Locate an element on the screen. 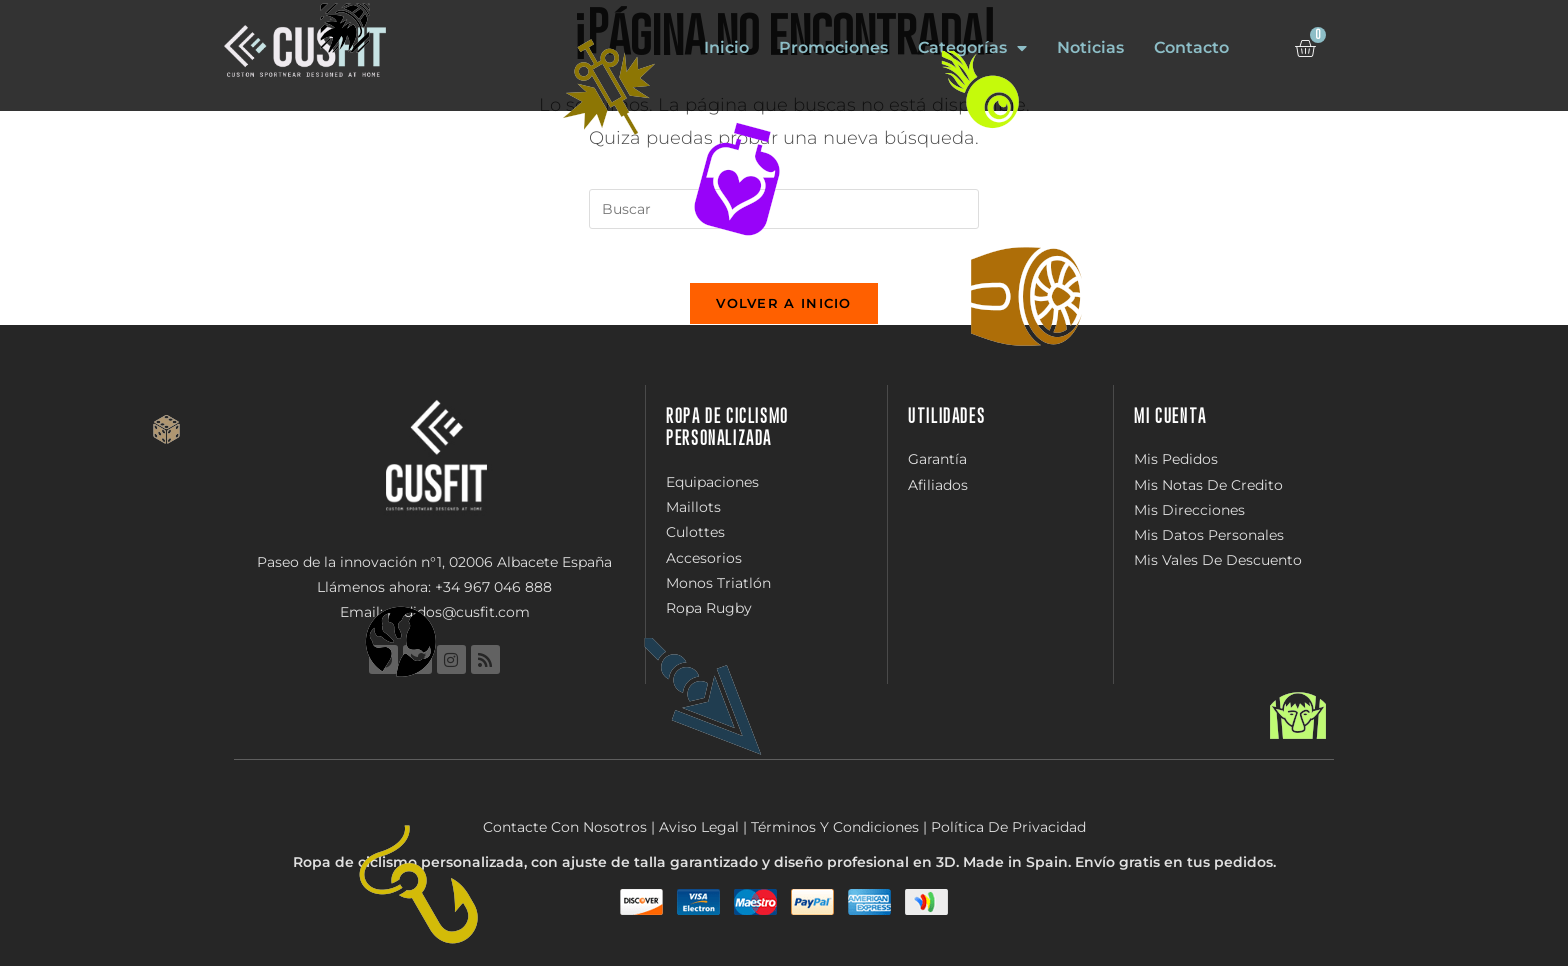 The width and height of the screenshot is (1568, 973). health potion or healing item in a game inventory is located at coordinates (737, 178).